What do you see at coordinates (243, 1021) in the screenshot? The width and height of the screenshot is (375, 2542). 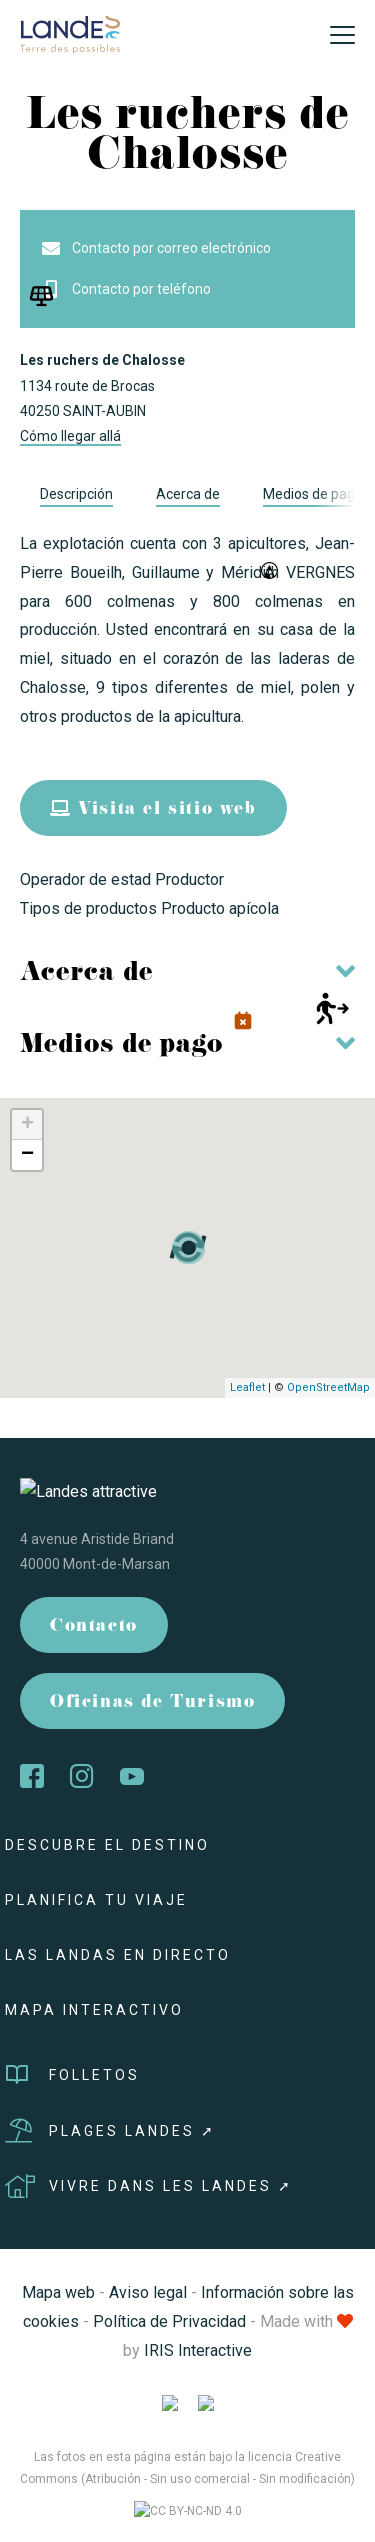 I see `cancel or delete a scheduled event` at bounding box center [243, 1021].